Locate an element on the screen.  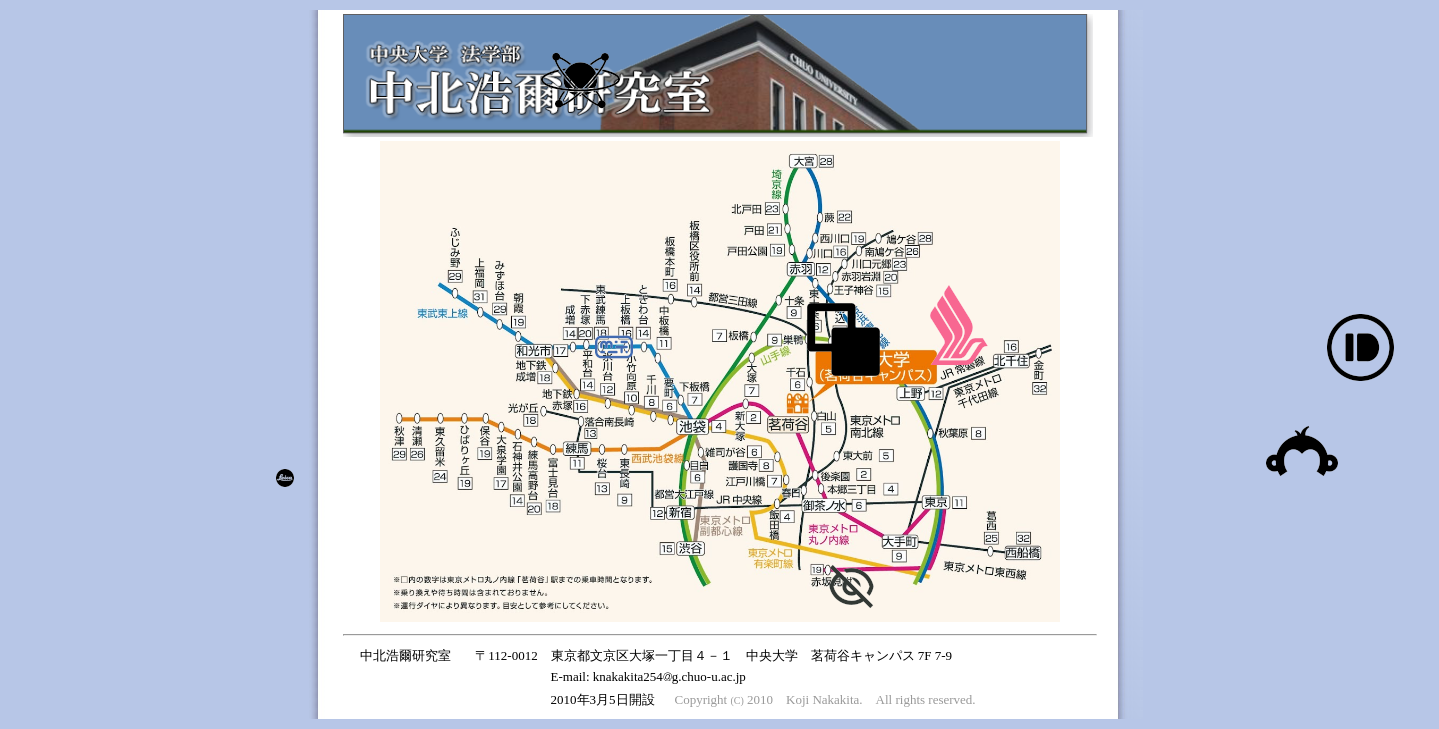
open pushbullet app is located at coordinates (1360, 347).